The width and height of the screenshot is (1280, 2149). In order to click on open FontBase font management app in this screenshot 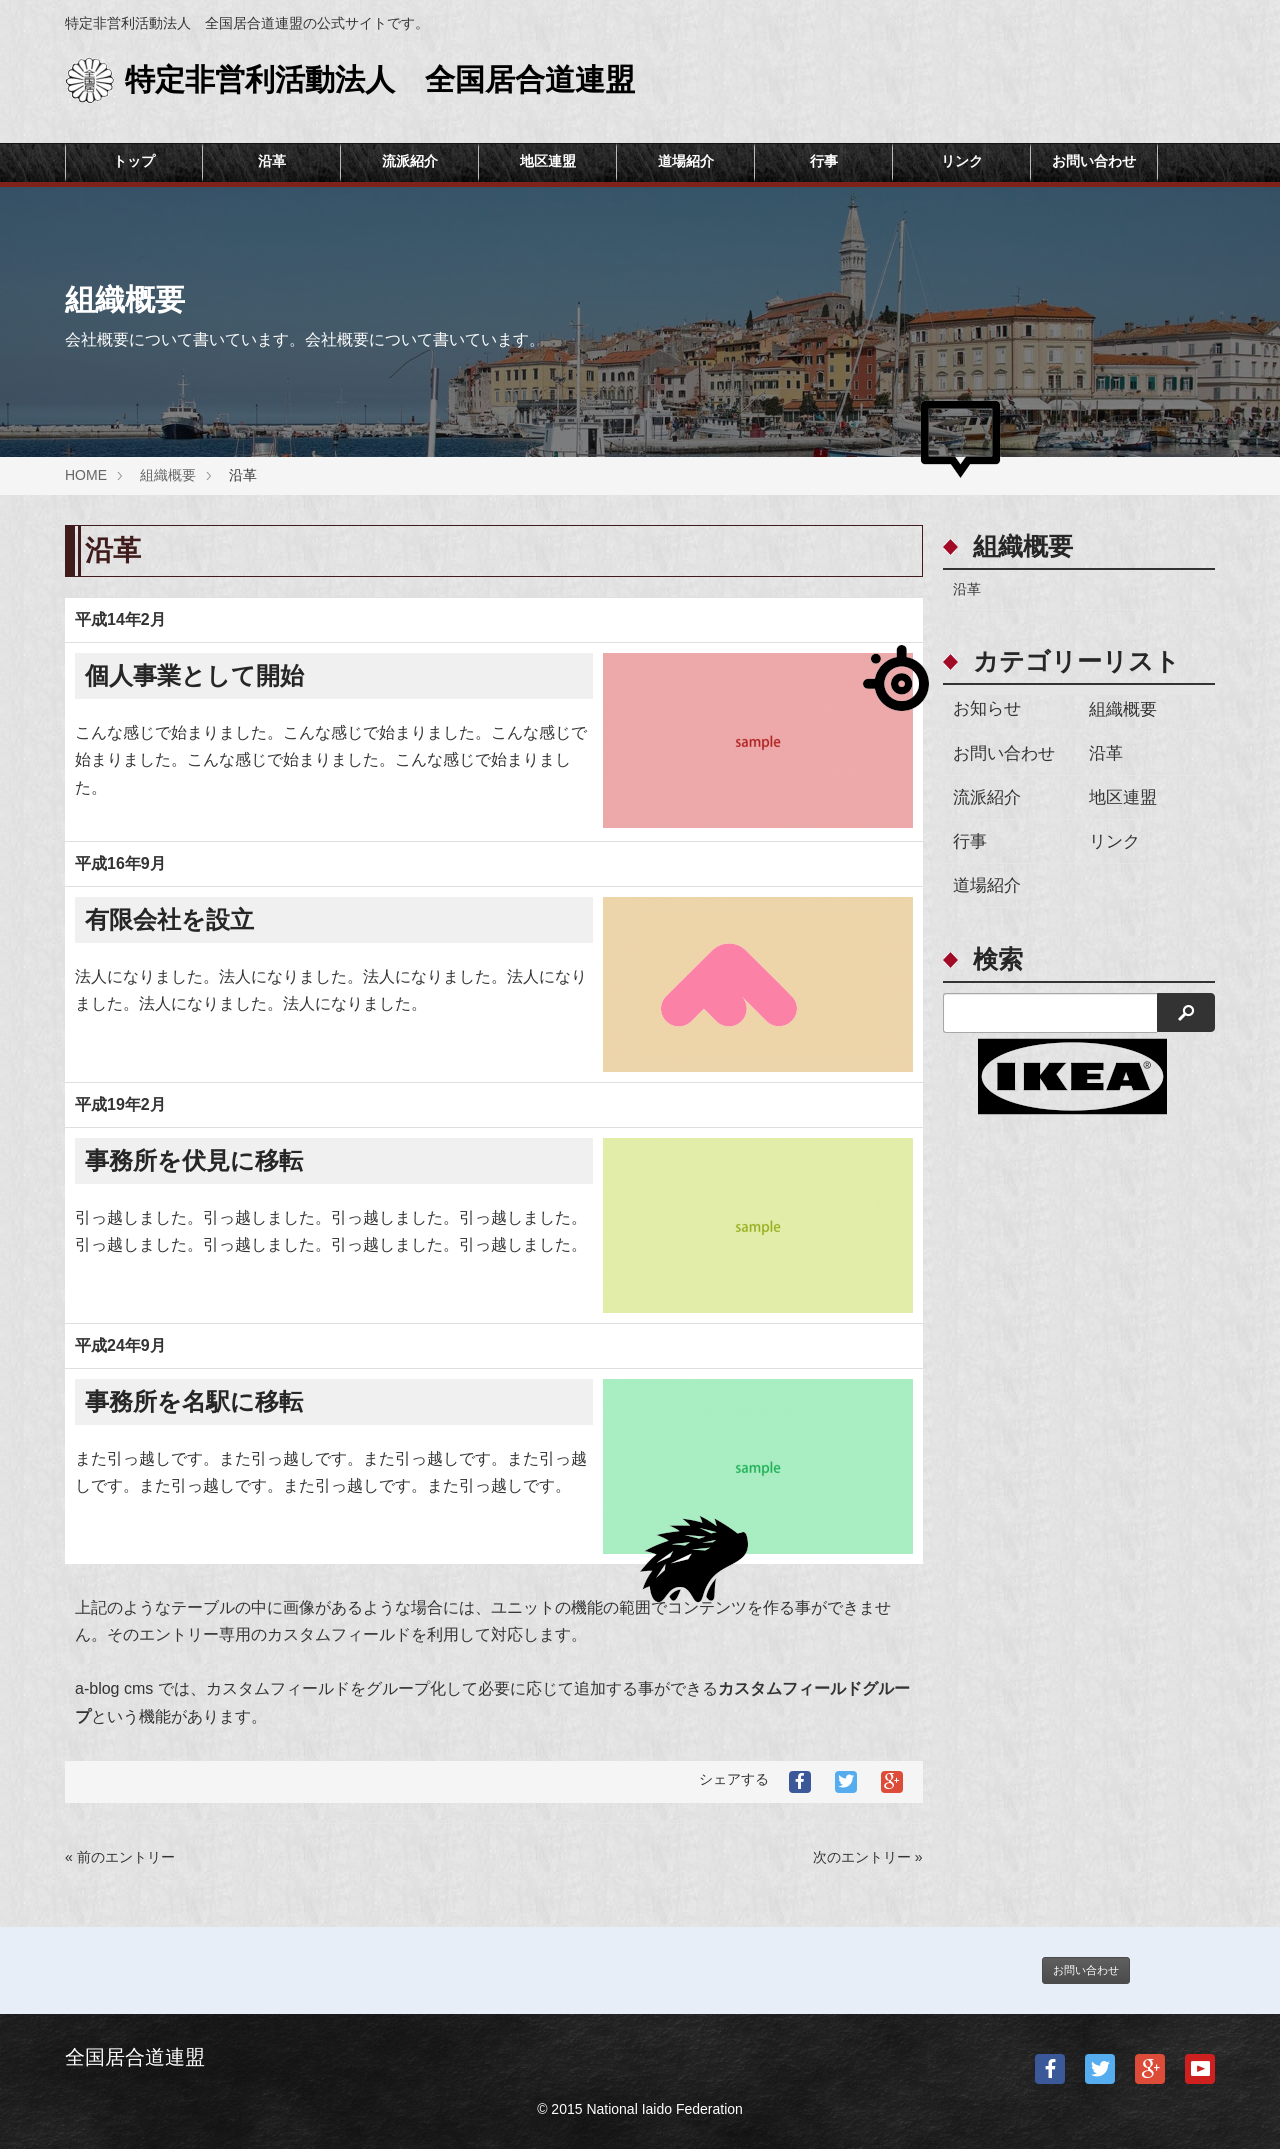, I will do `click(729, 985)`.